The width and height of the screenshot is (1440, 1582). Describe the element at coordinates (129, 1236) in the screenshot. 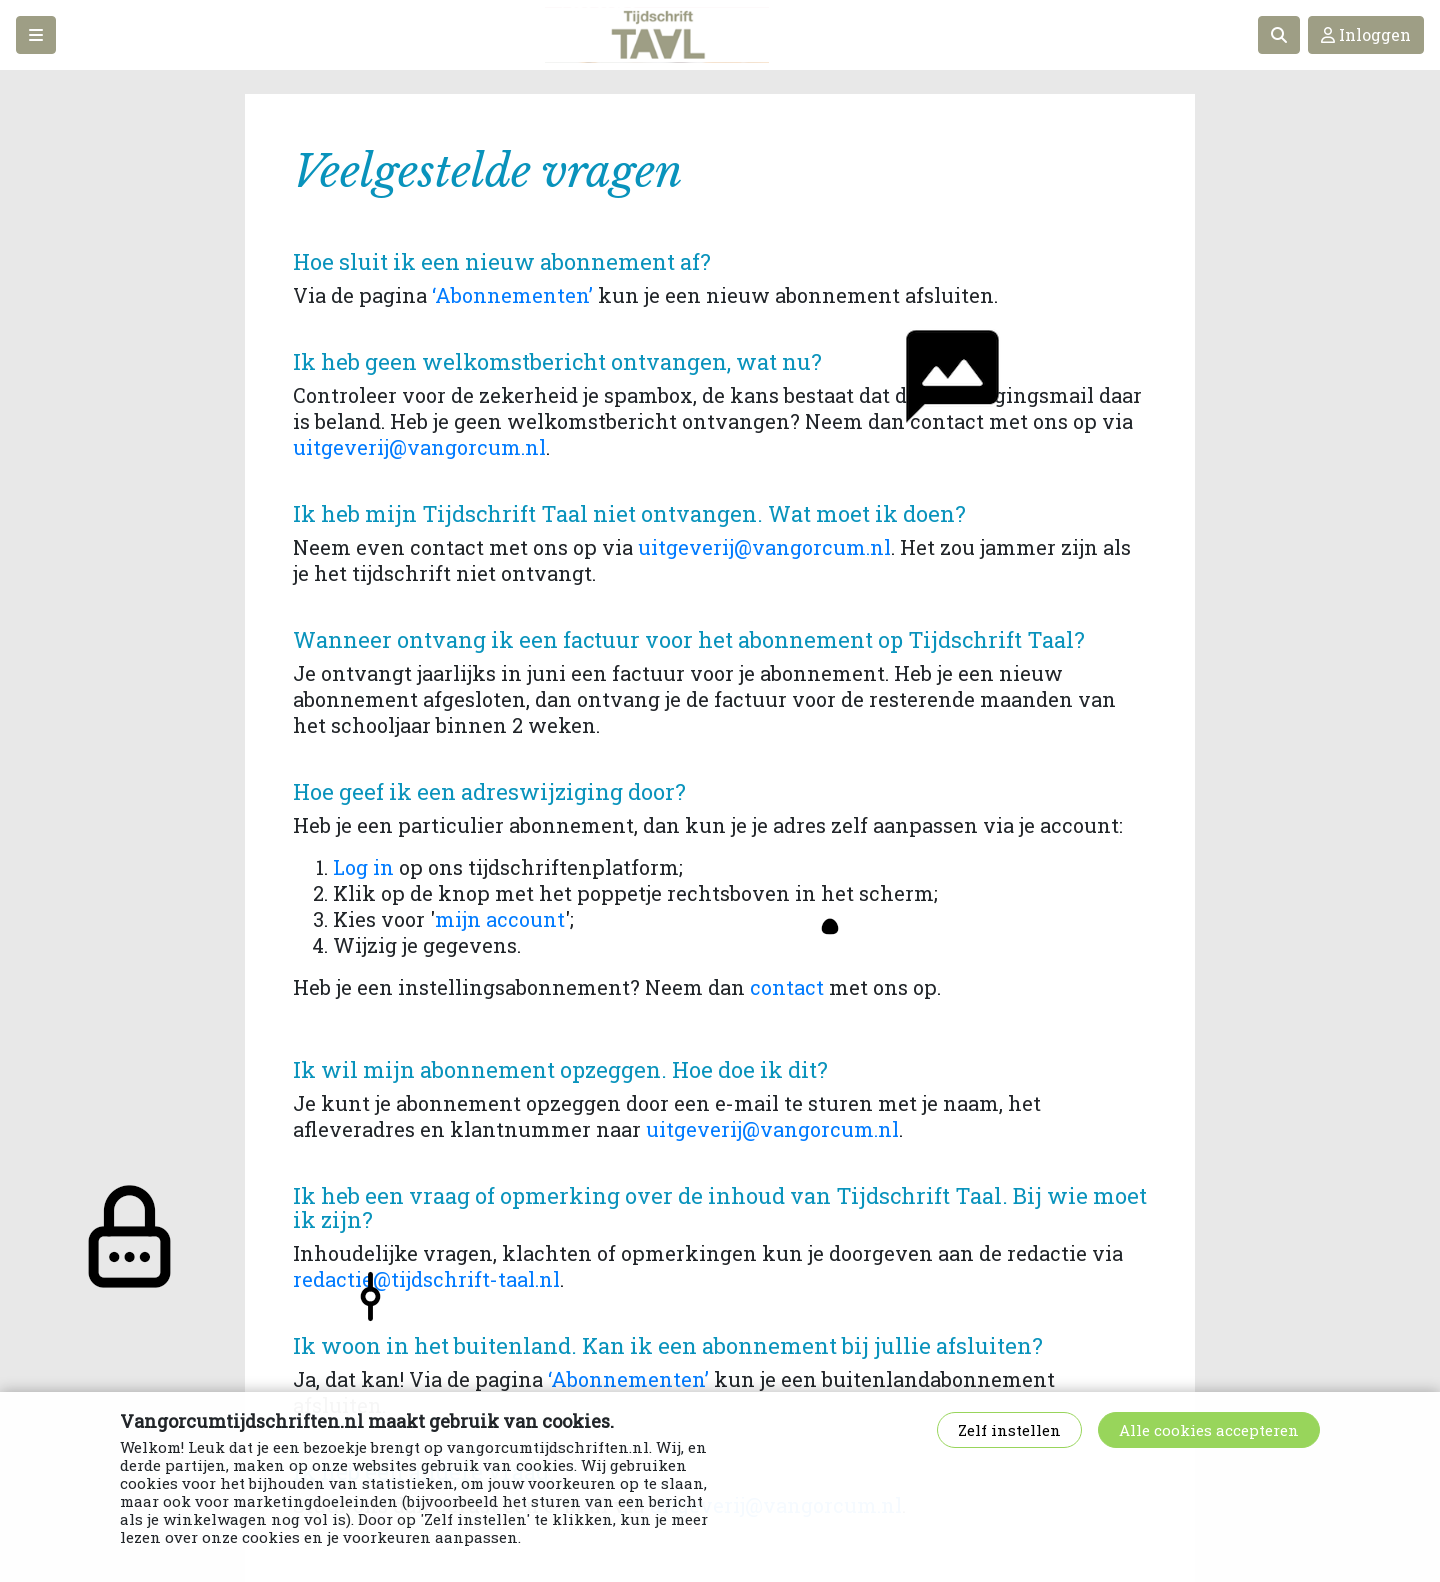

I see `enter password to unlock` at that location.